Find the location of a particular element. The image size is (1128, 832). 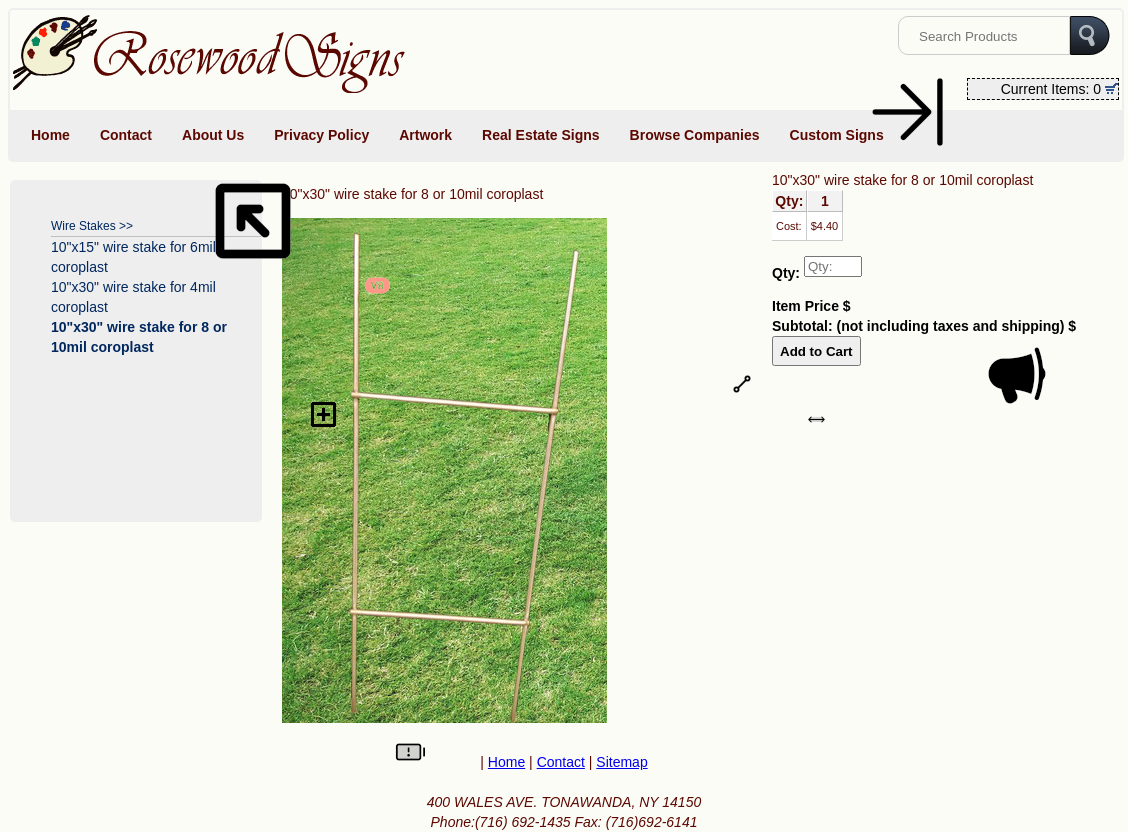

add a new item or entry is located at coordinates (323, 414).